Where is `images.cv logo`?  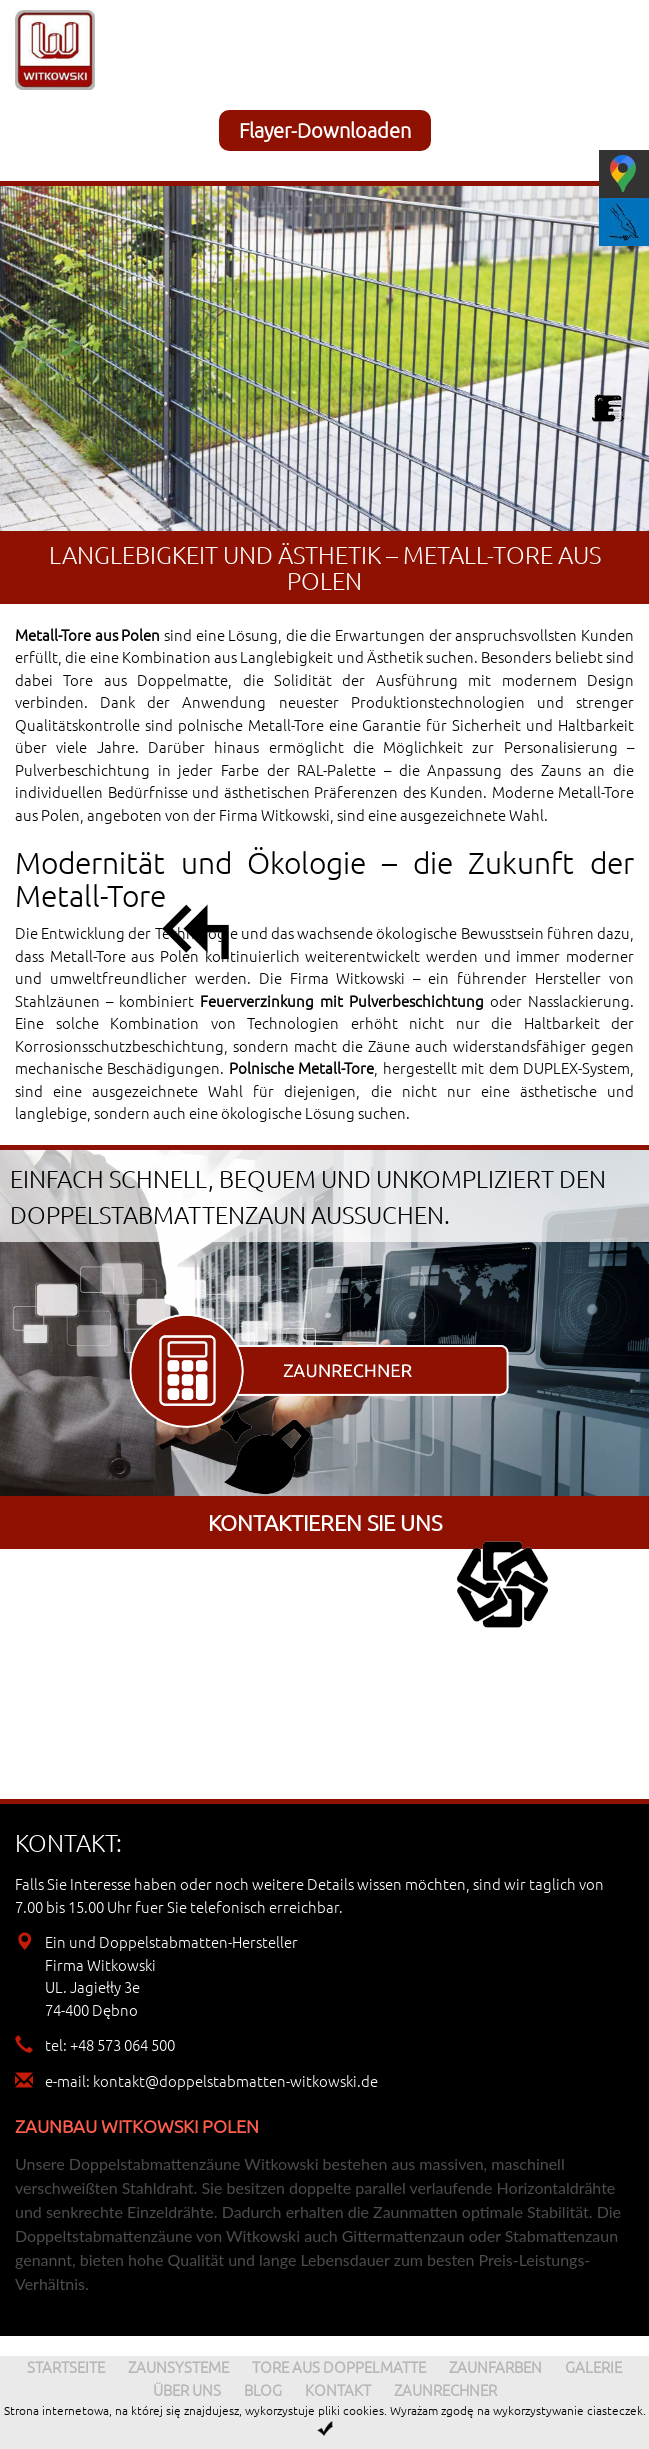 images.cv logo is located at coordinates (502, 1584).